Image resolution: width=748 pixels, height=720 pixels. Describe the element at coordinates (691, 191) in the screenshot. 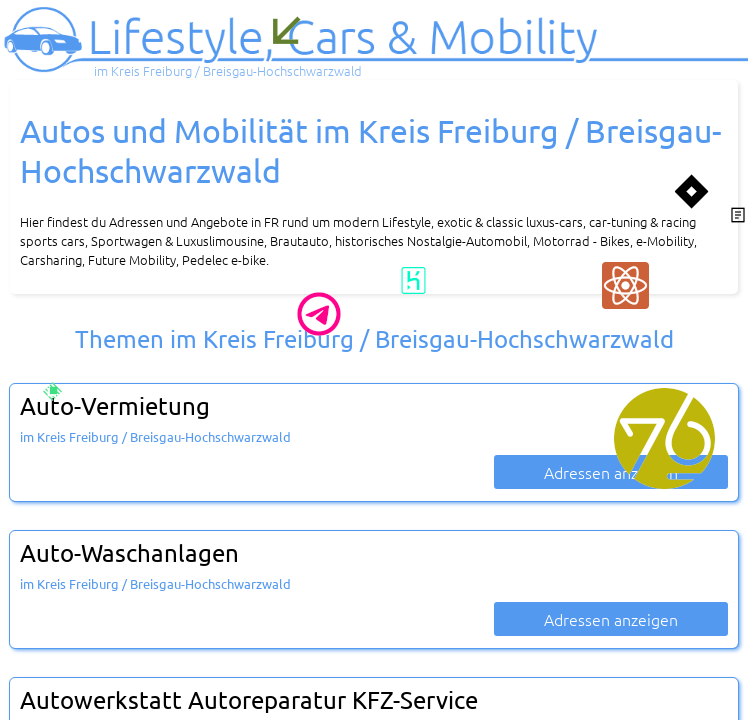

I see `open Jira project management` at that location.